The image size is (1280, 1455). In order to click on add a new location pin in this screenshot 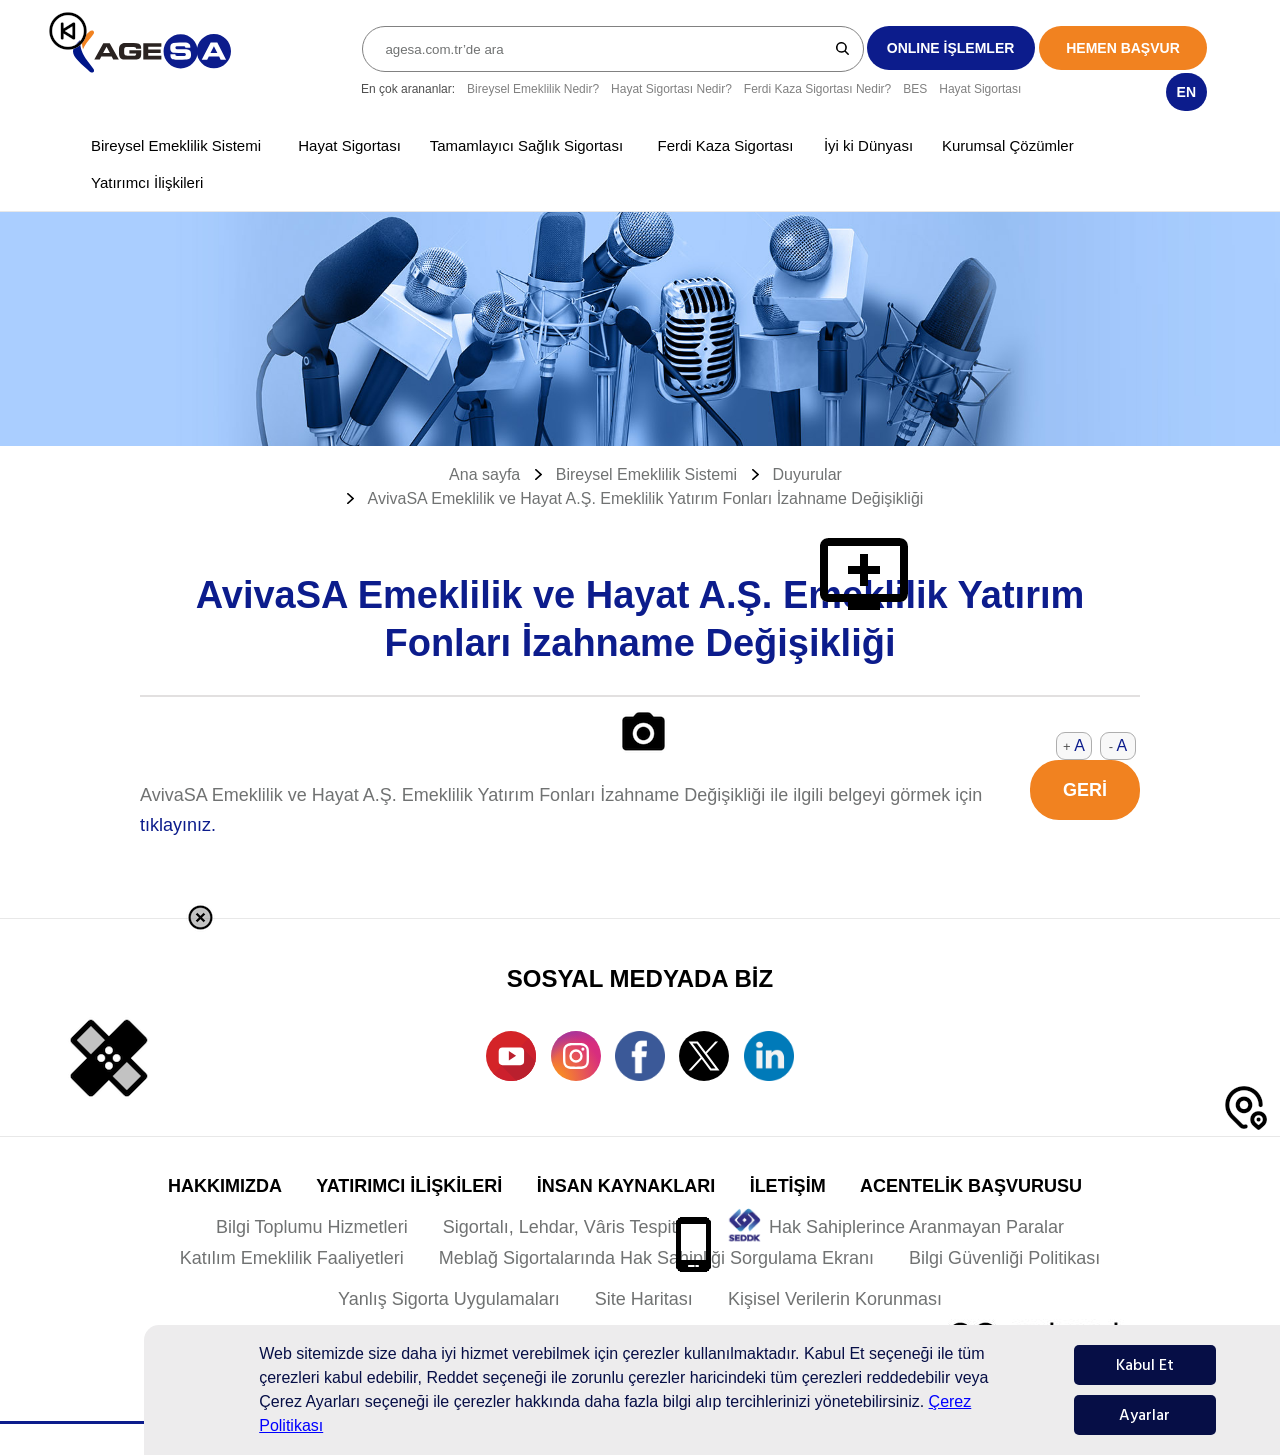, I will do `click(1244, 1107)`.